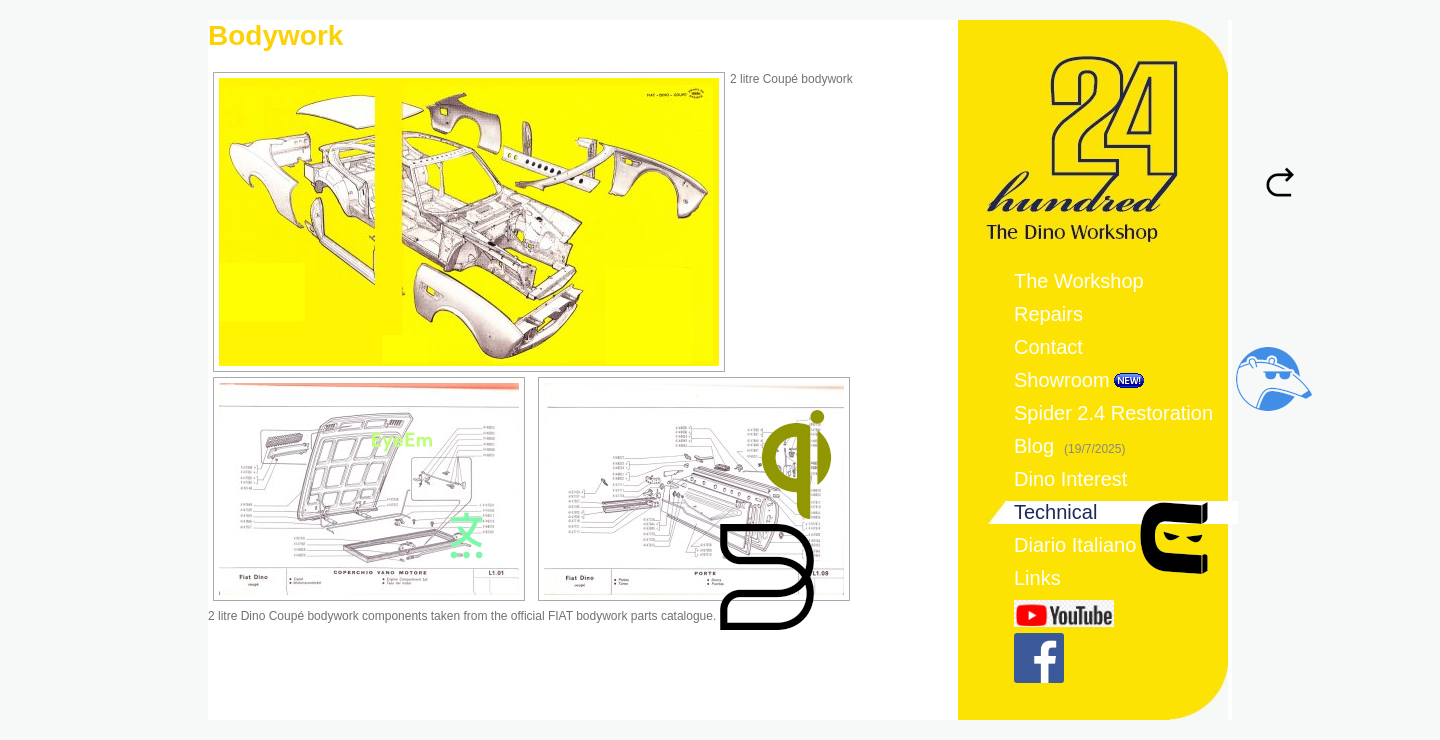 Image resolution: width=1440 pixels, height=740 pixels. I want to click on open Qodo AI code assistant, so click(1274, 379).